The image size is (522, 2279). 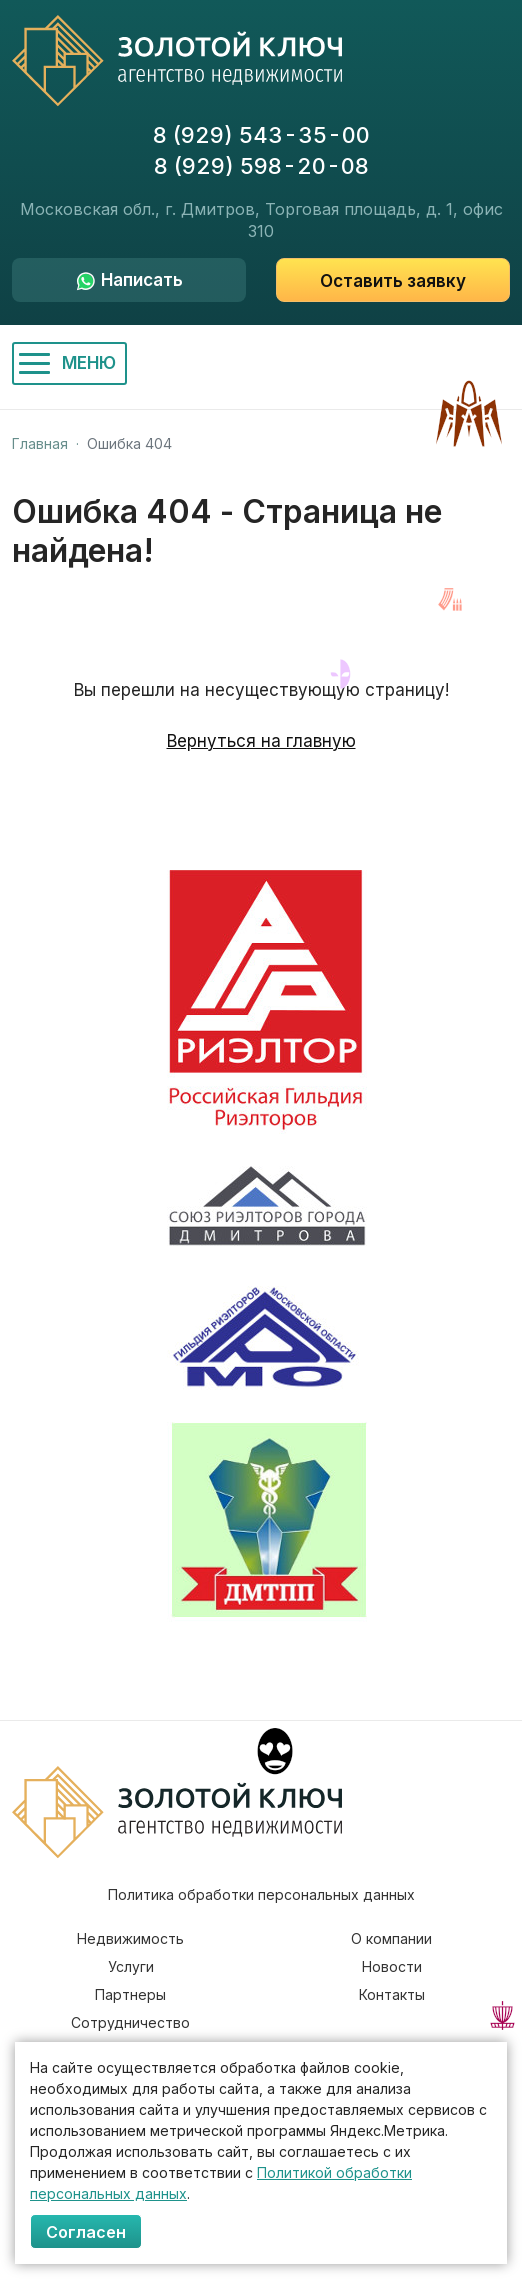 I want to click on toggle between character personas or roles, so click(x=339, y=674).